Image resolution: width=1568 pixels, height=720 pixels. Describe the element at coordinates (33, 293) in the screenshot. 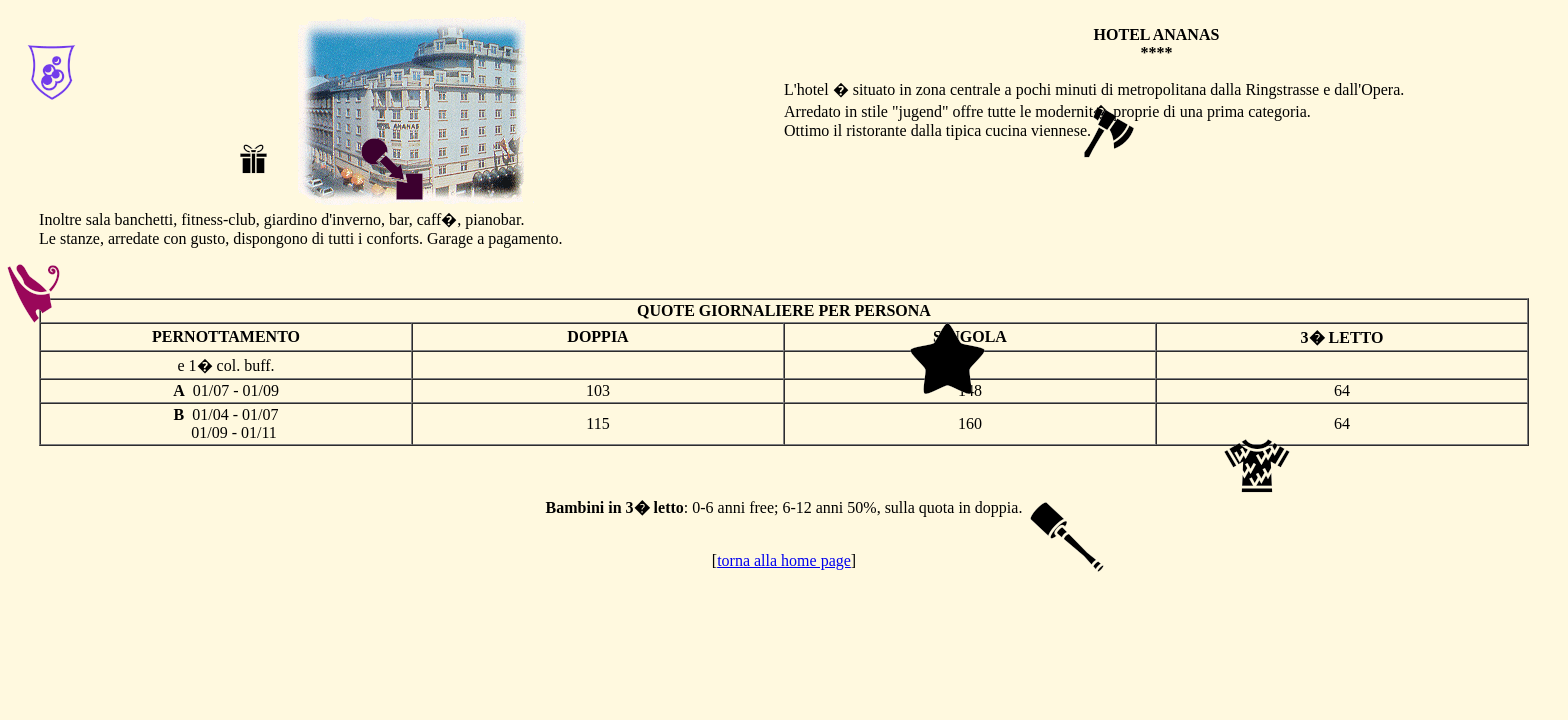

I see `ancient Egyptian pschent double crown icon` at that location.